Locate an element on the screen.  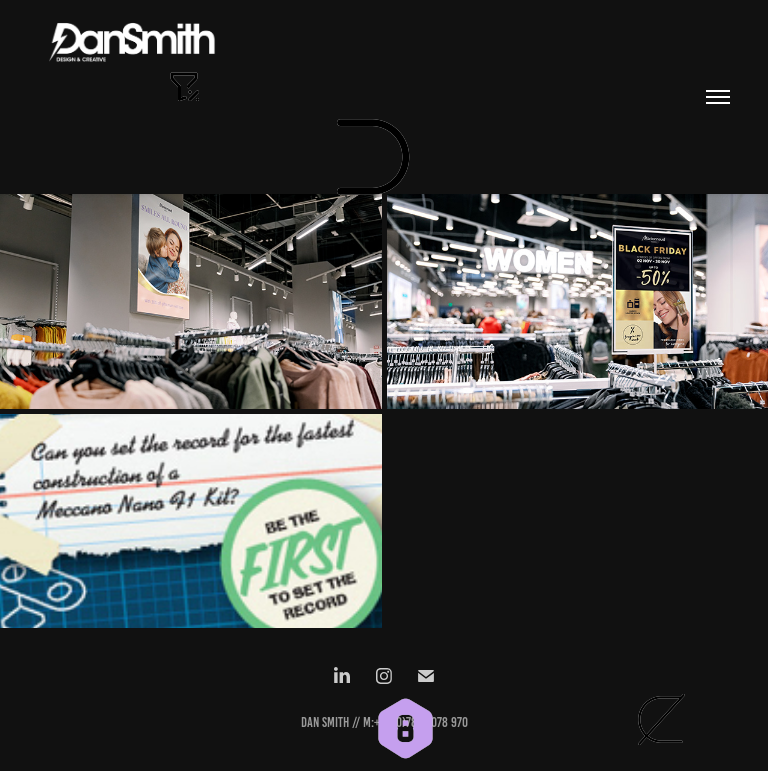
filter results by discounted items is located at coordinates (184, 86).